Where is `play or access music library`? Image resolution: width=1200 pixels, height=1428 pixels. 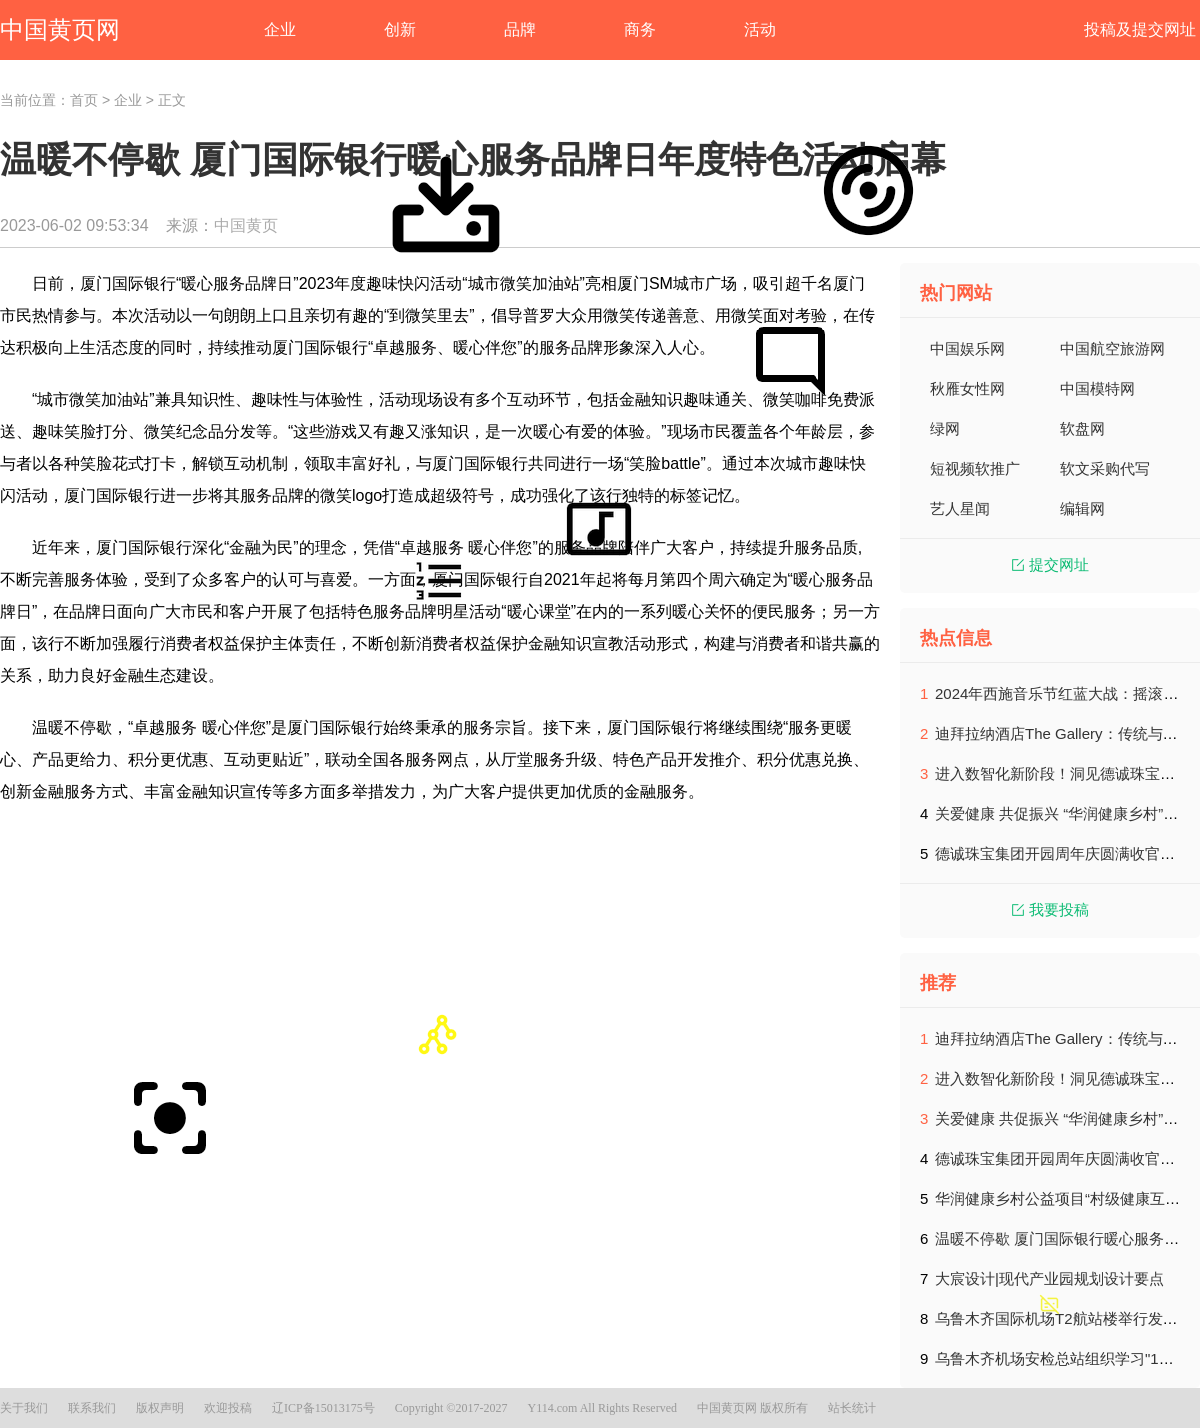 play or access music library is located at coordinates (868, 190).